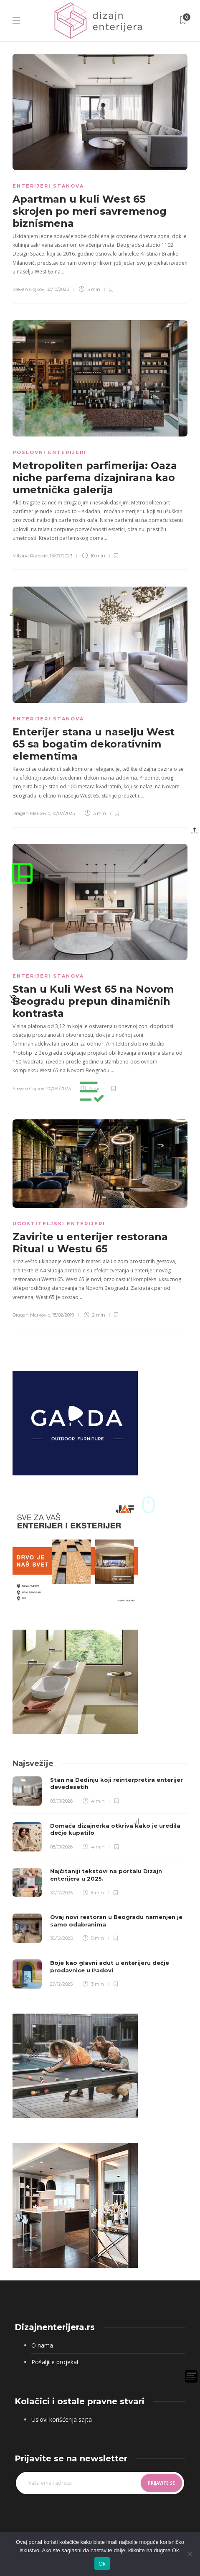 The height and width of the screenshot is (2576, 200). I want to click on align text to the left, so click(191, 2376).